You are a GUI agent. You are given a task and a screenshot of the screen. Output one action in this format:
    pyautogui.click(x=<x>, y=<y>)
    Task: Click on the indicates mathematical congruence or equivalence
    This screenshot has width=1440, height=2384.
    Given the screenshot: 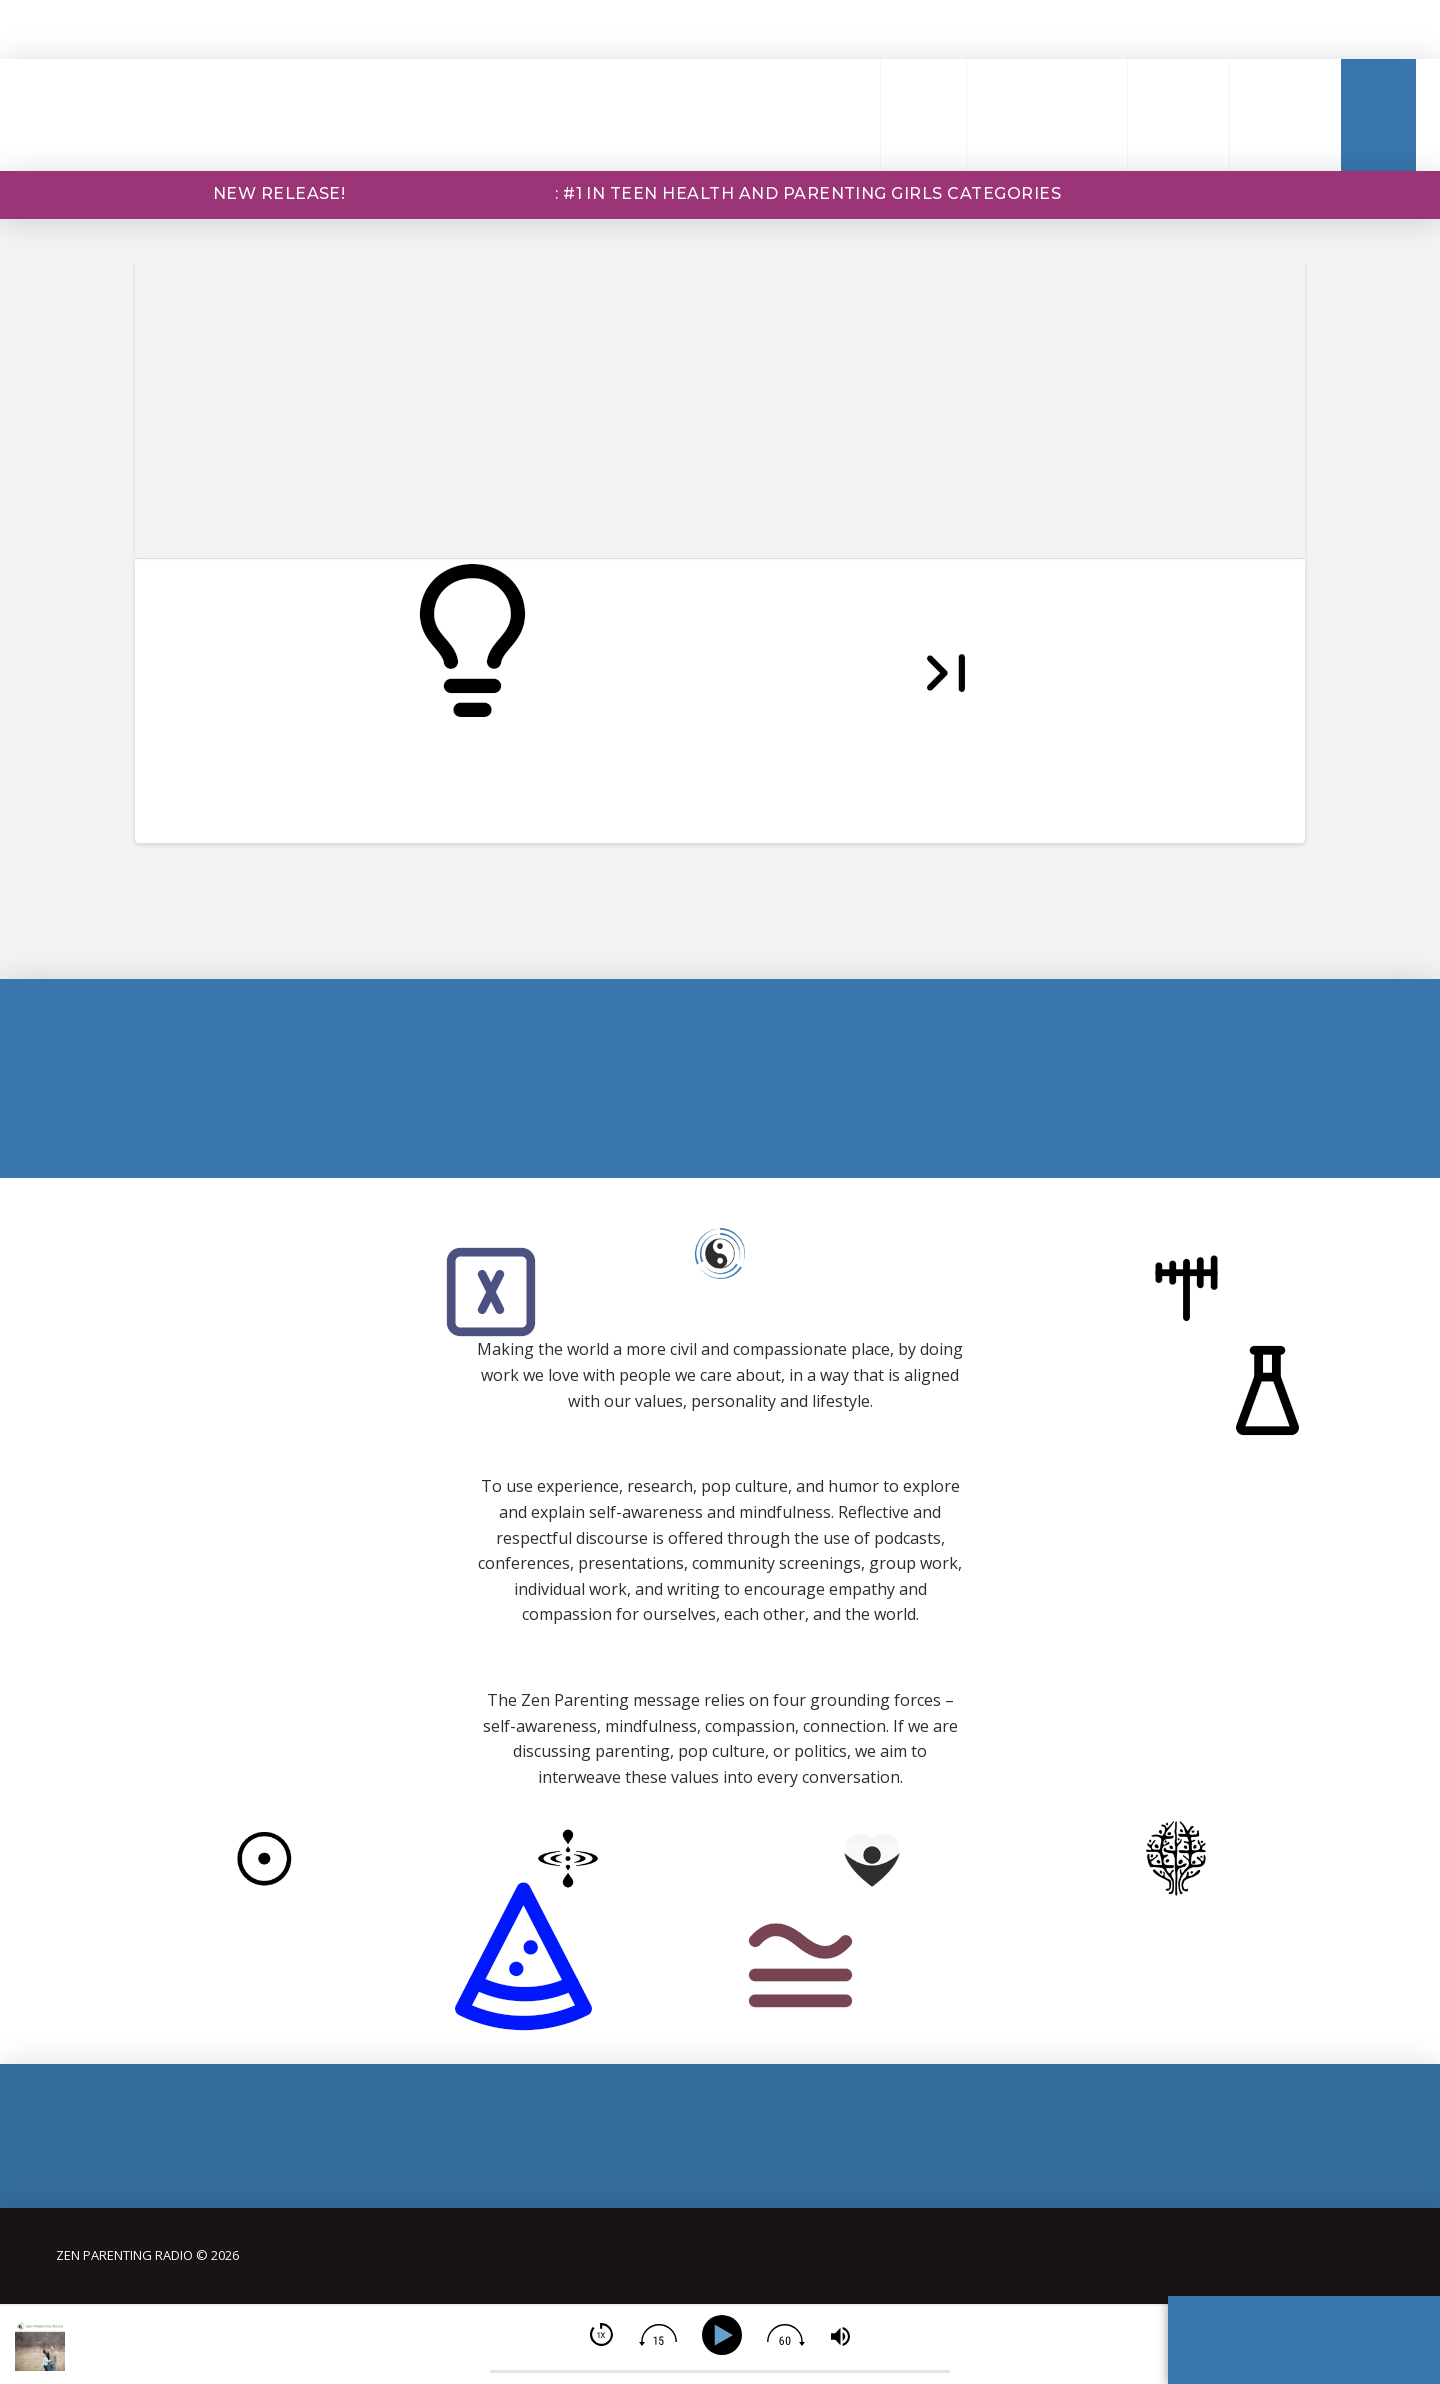 What is the action you would take?
    pyautogui.click(x=800, y=1968)
    